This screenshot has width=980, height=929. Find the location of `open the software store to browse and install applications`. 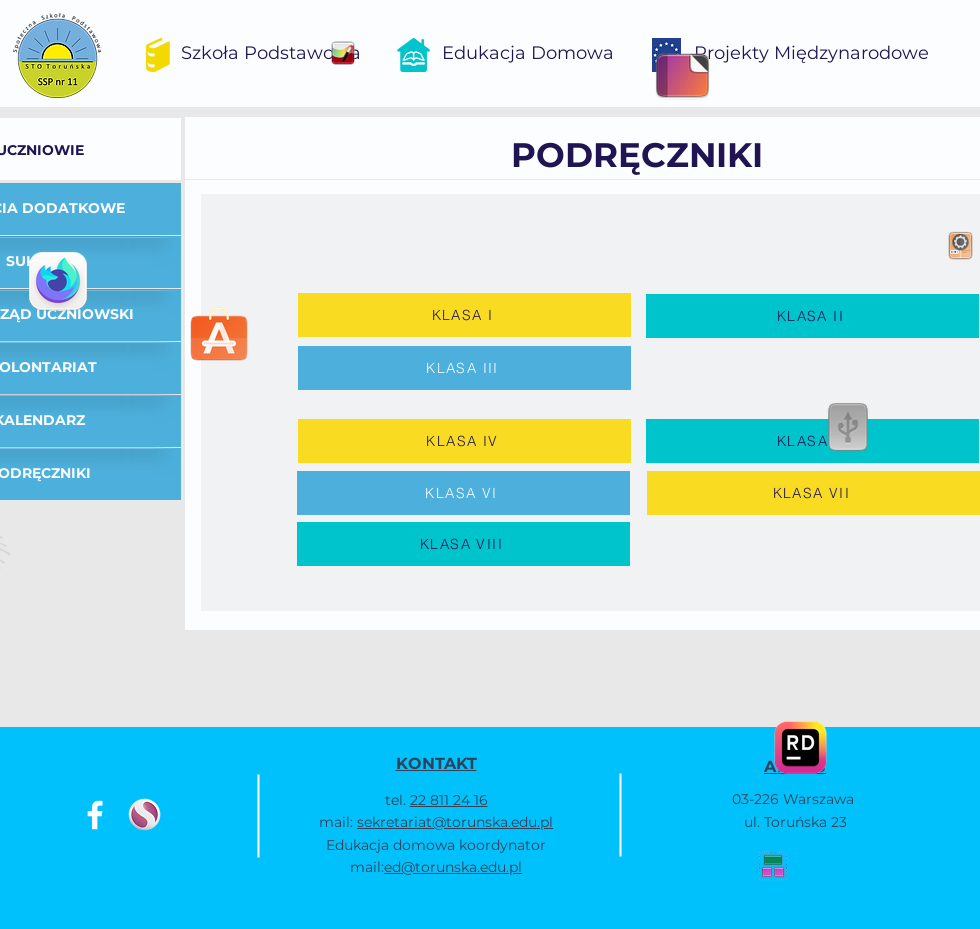

open the software store to browse and install applications is located at coordinates (219, 338).